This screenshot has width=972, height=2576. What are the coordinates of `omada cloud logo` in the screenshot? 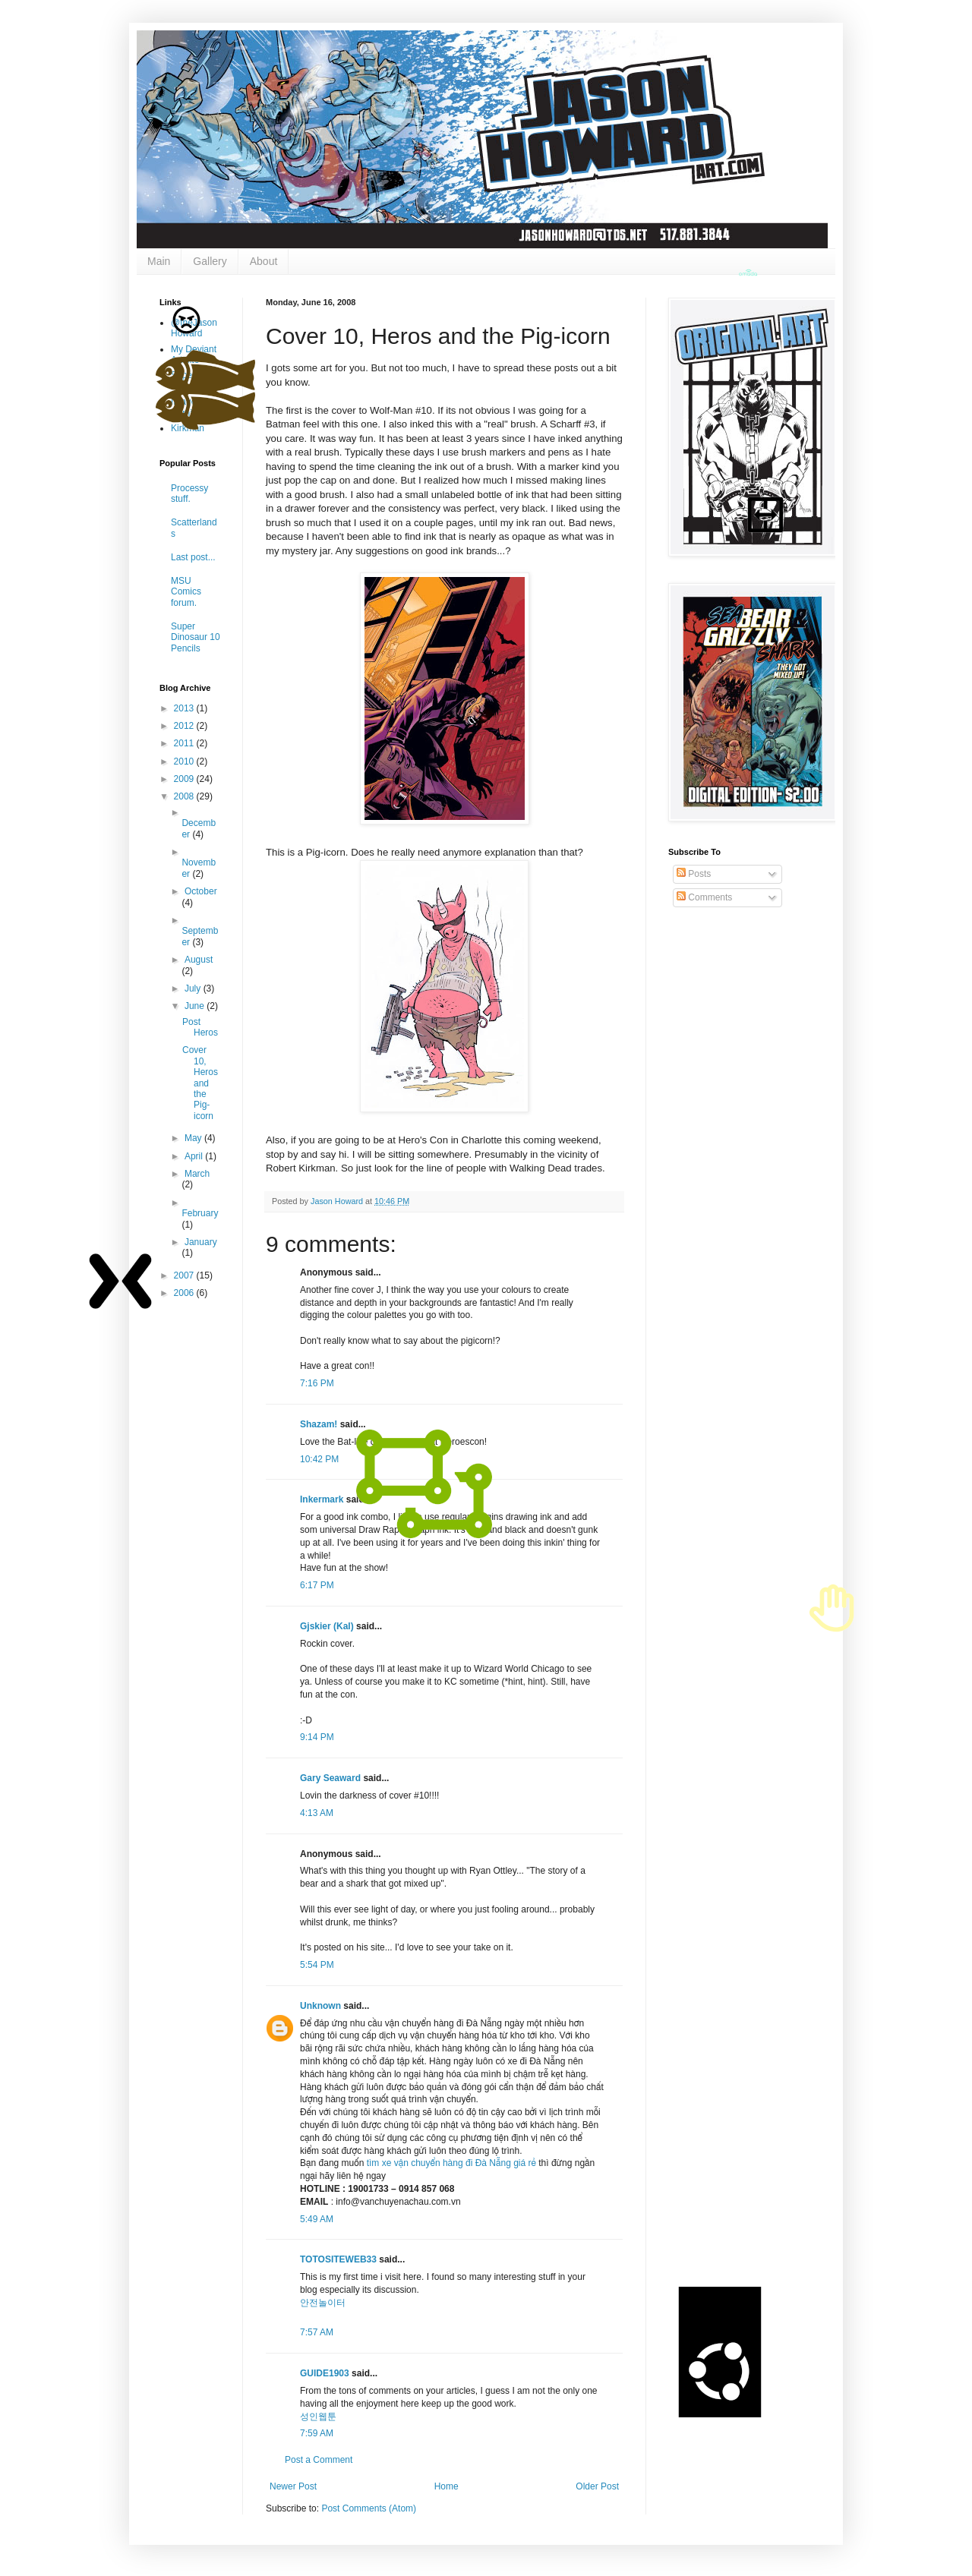 It's located at (748, 273).